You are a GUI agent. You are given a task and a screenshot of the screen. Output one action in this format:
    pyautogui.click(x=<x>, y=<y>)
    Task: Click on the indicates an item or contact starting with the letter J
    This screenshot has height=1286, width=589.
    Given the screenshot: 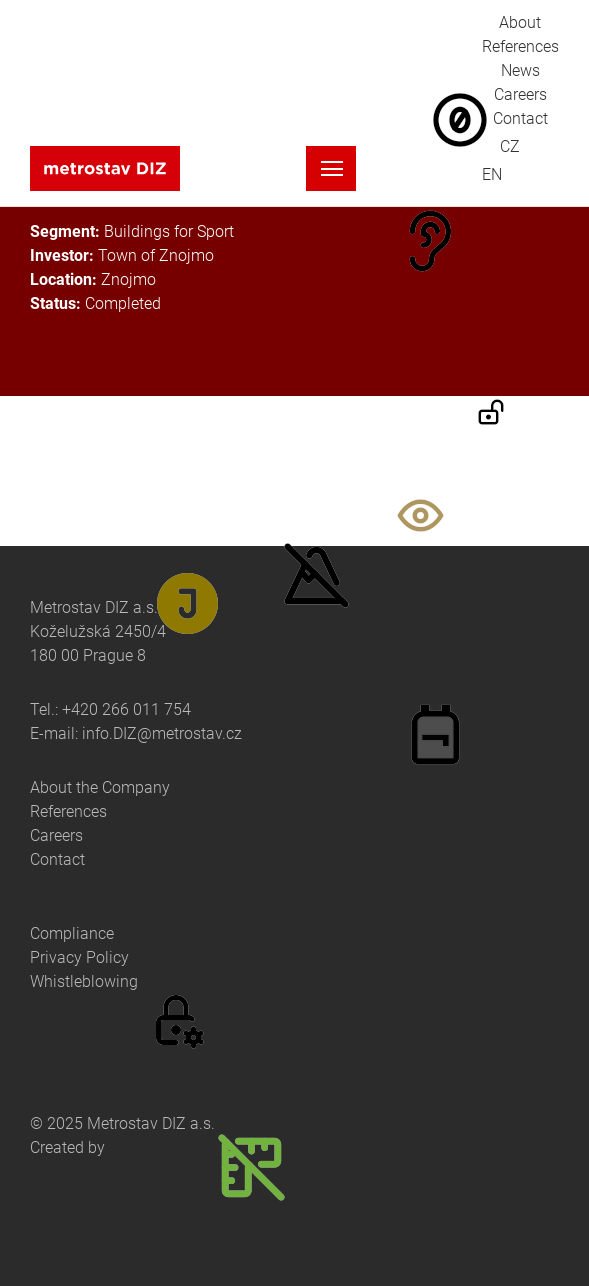 What is the action you would take?
    pyautogui.click(x=187, y=603)
    